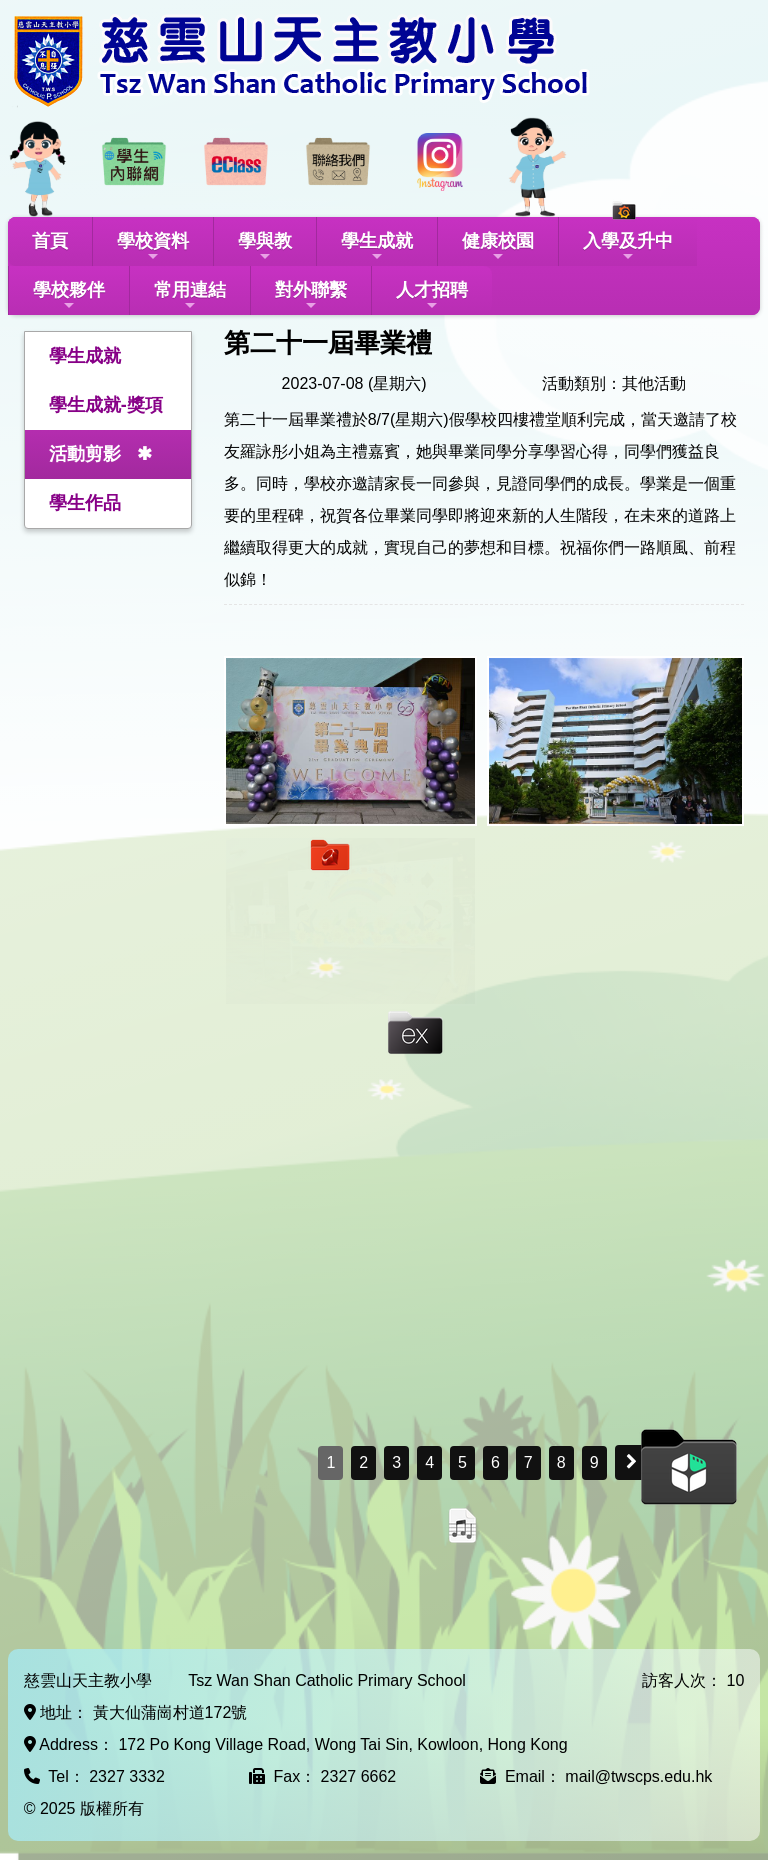 The width and height of the screenshot is (768, 1860). I want to click on an eMelody ringtone or melody file, so click(462, 1525).